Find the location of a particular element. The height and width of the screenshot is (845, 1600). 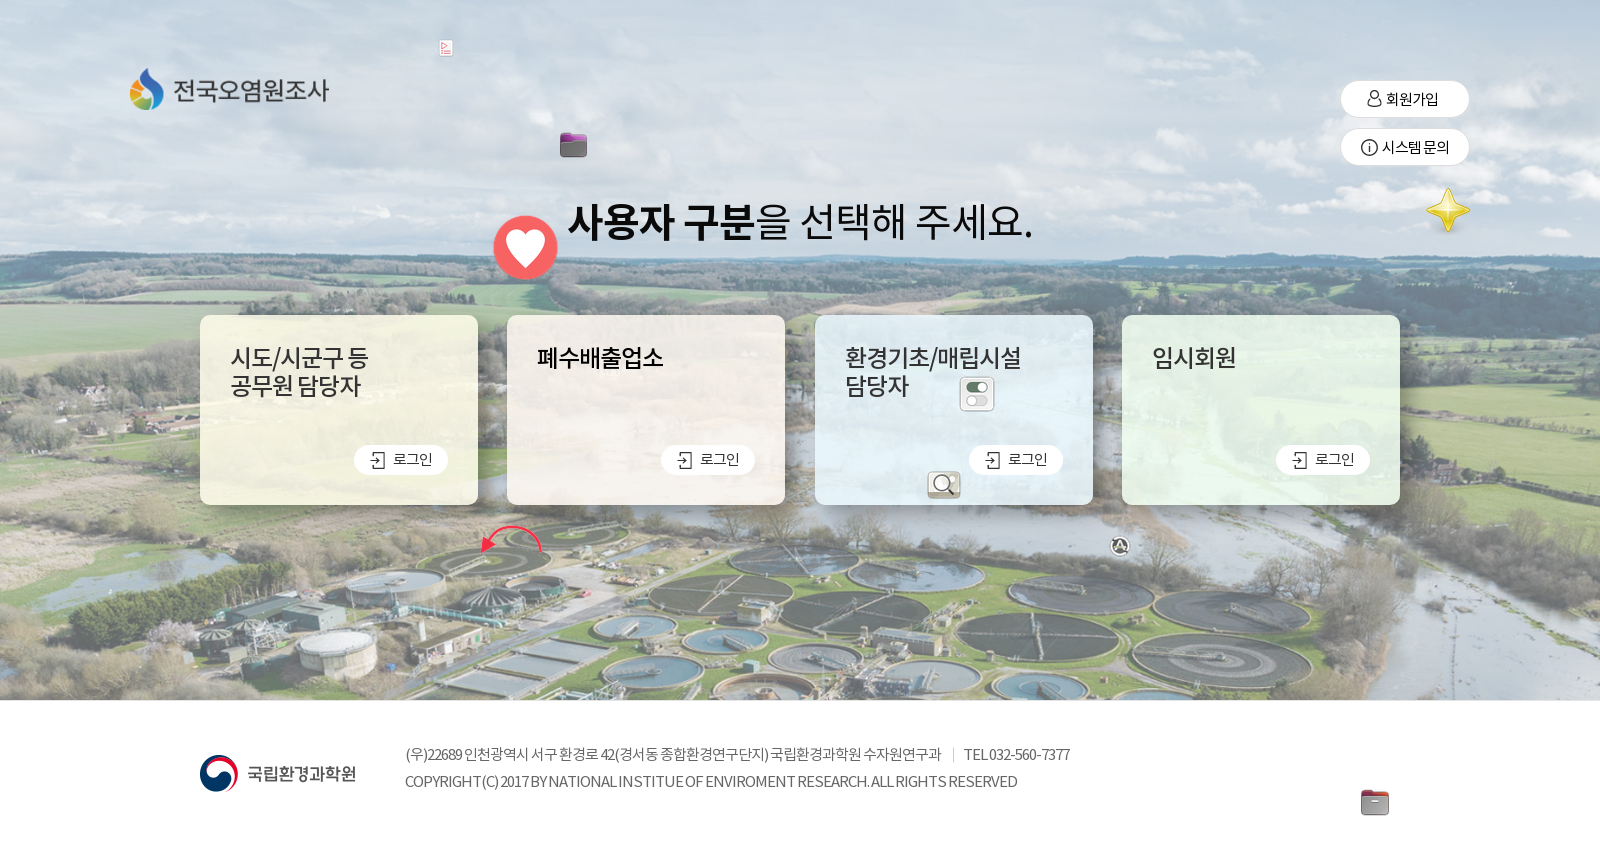

open the image viewer application is located at coordinates (944, 485).